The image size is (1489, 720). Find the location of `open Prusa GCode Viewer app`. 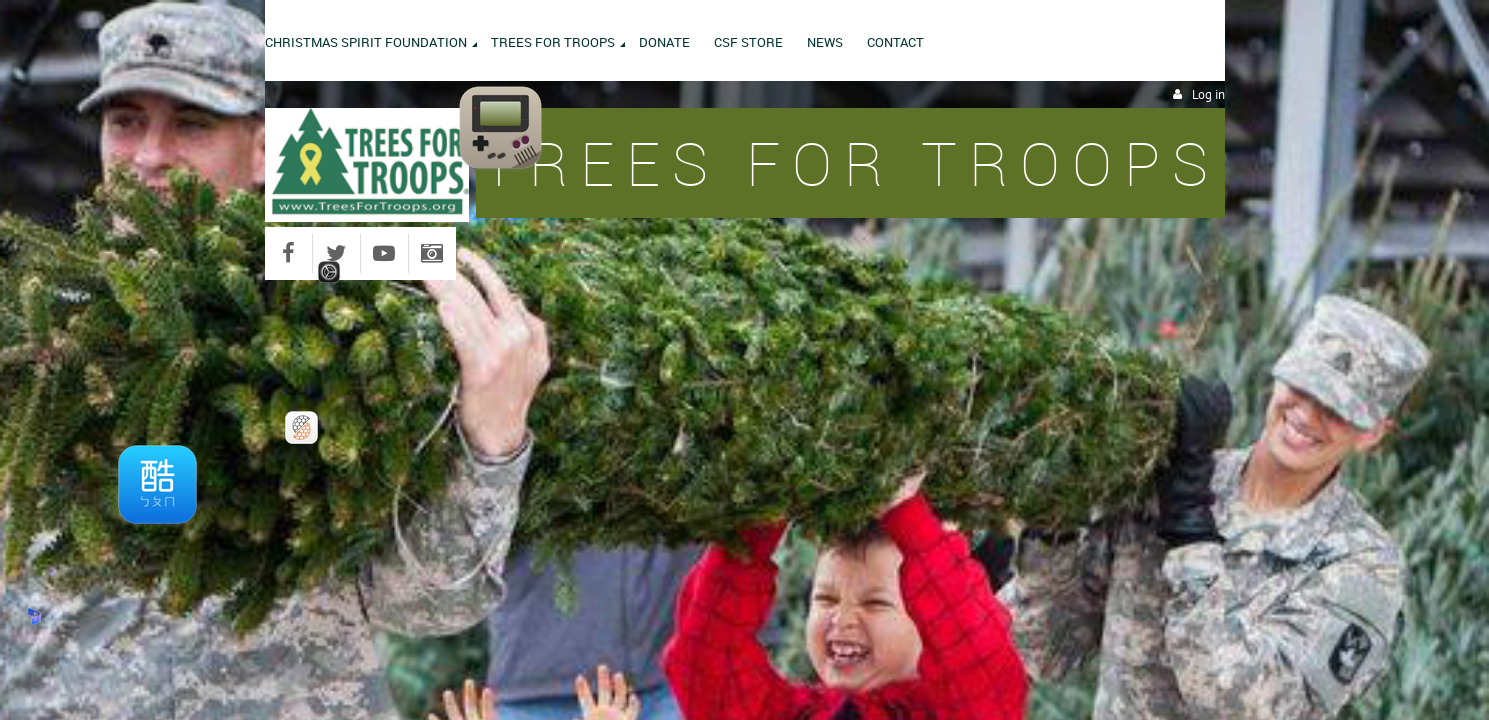

open Prusa GCode Viewer app is located at coordinates (301, 427).